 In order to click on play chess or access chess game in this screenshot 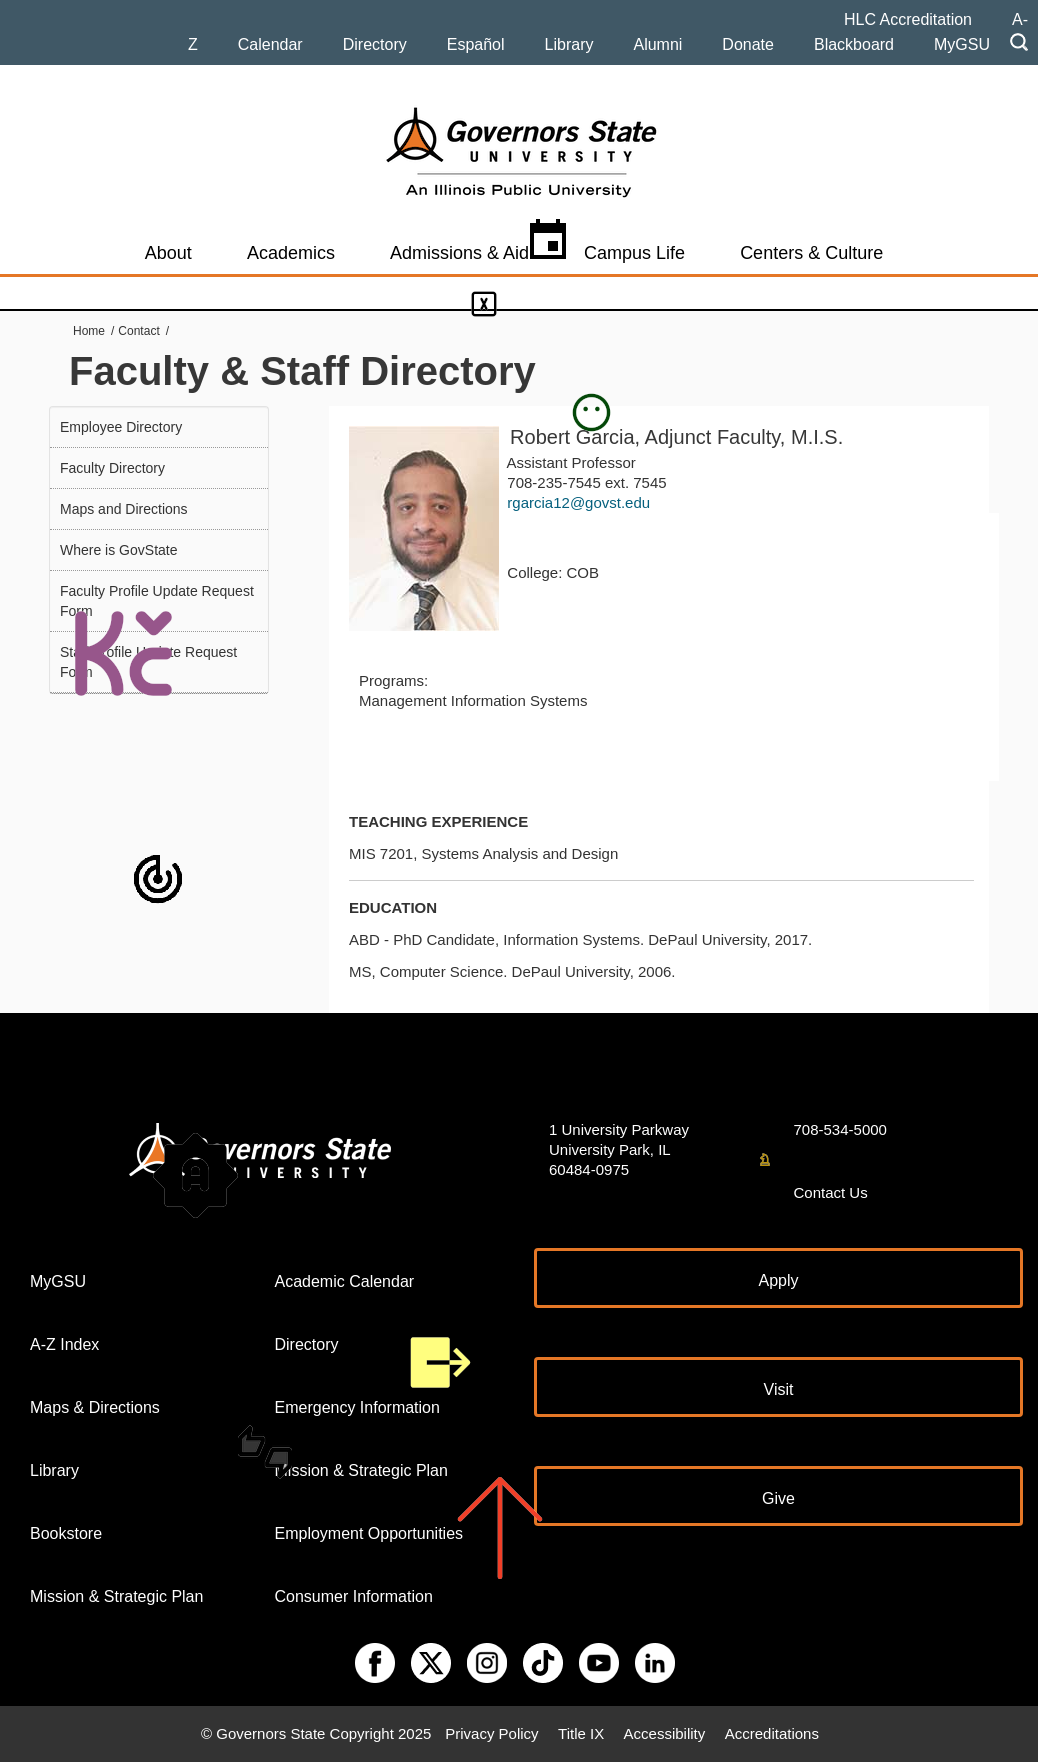, I will do `click(765, 1160)`.